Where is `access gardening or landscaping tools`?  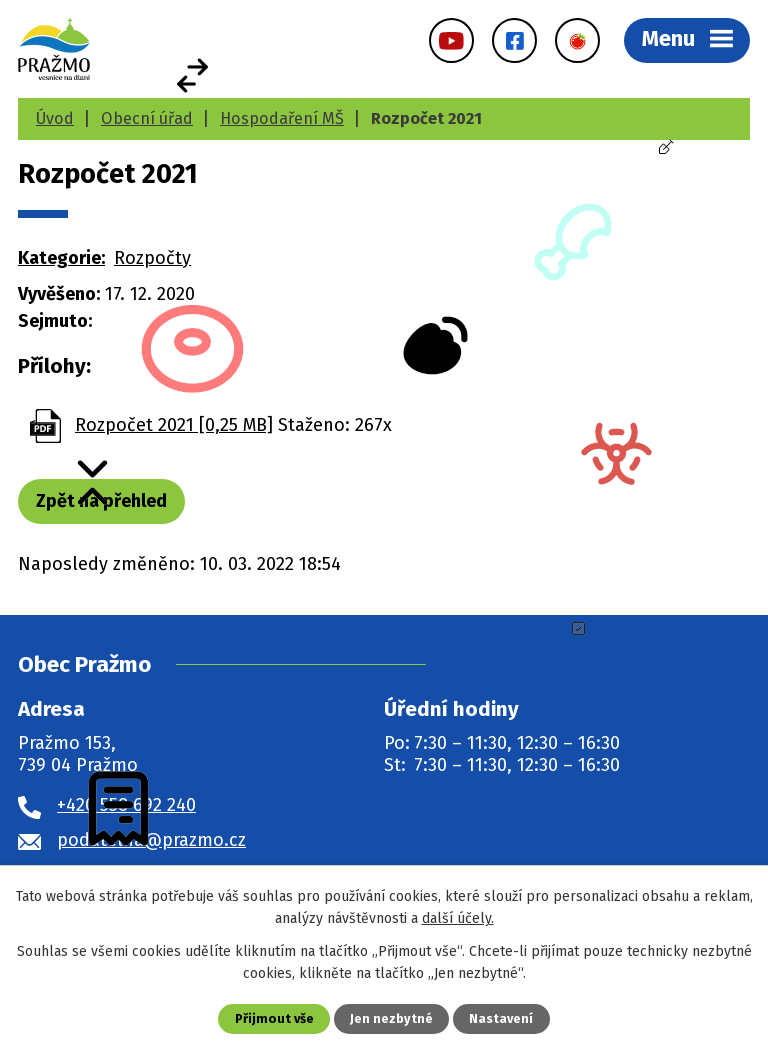 access gardening or landscaping tools is located at coordinates (666, 147).